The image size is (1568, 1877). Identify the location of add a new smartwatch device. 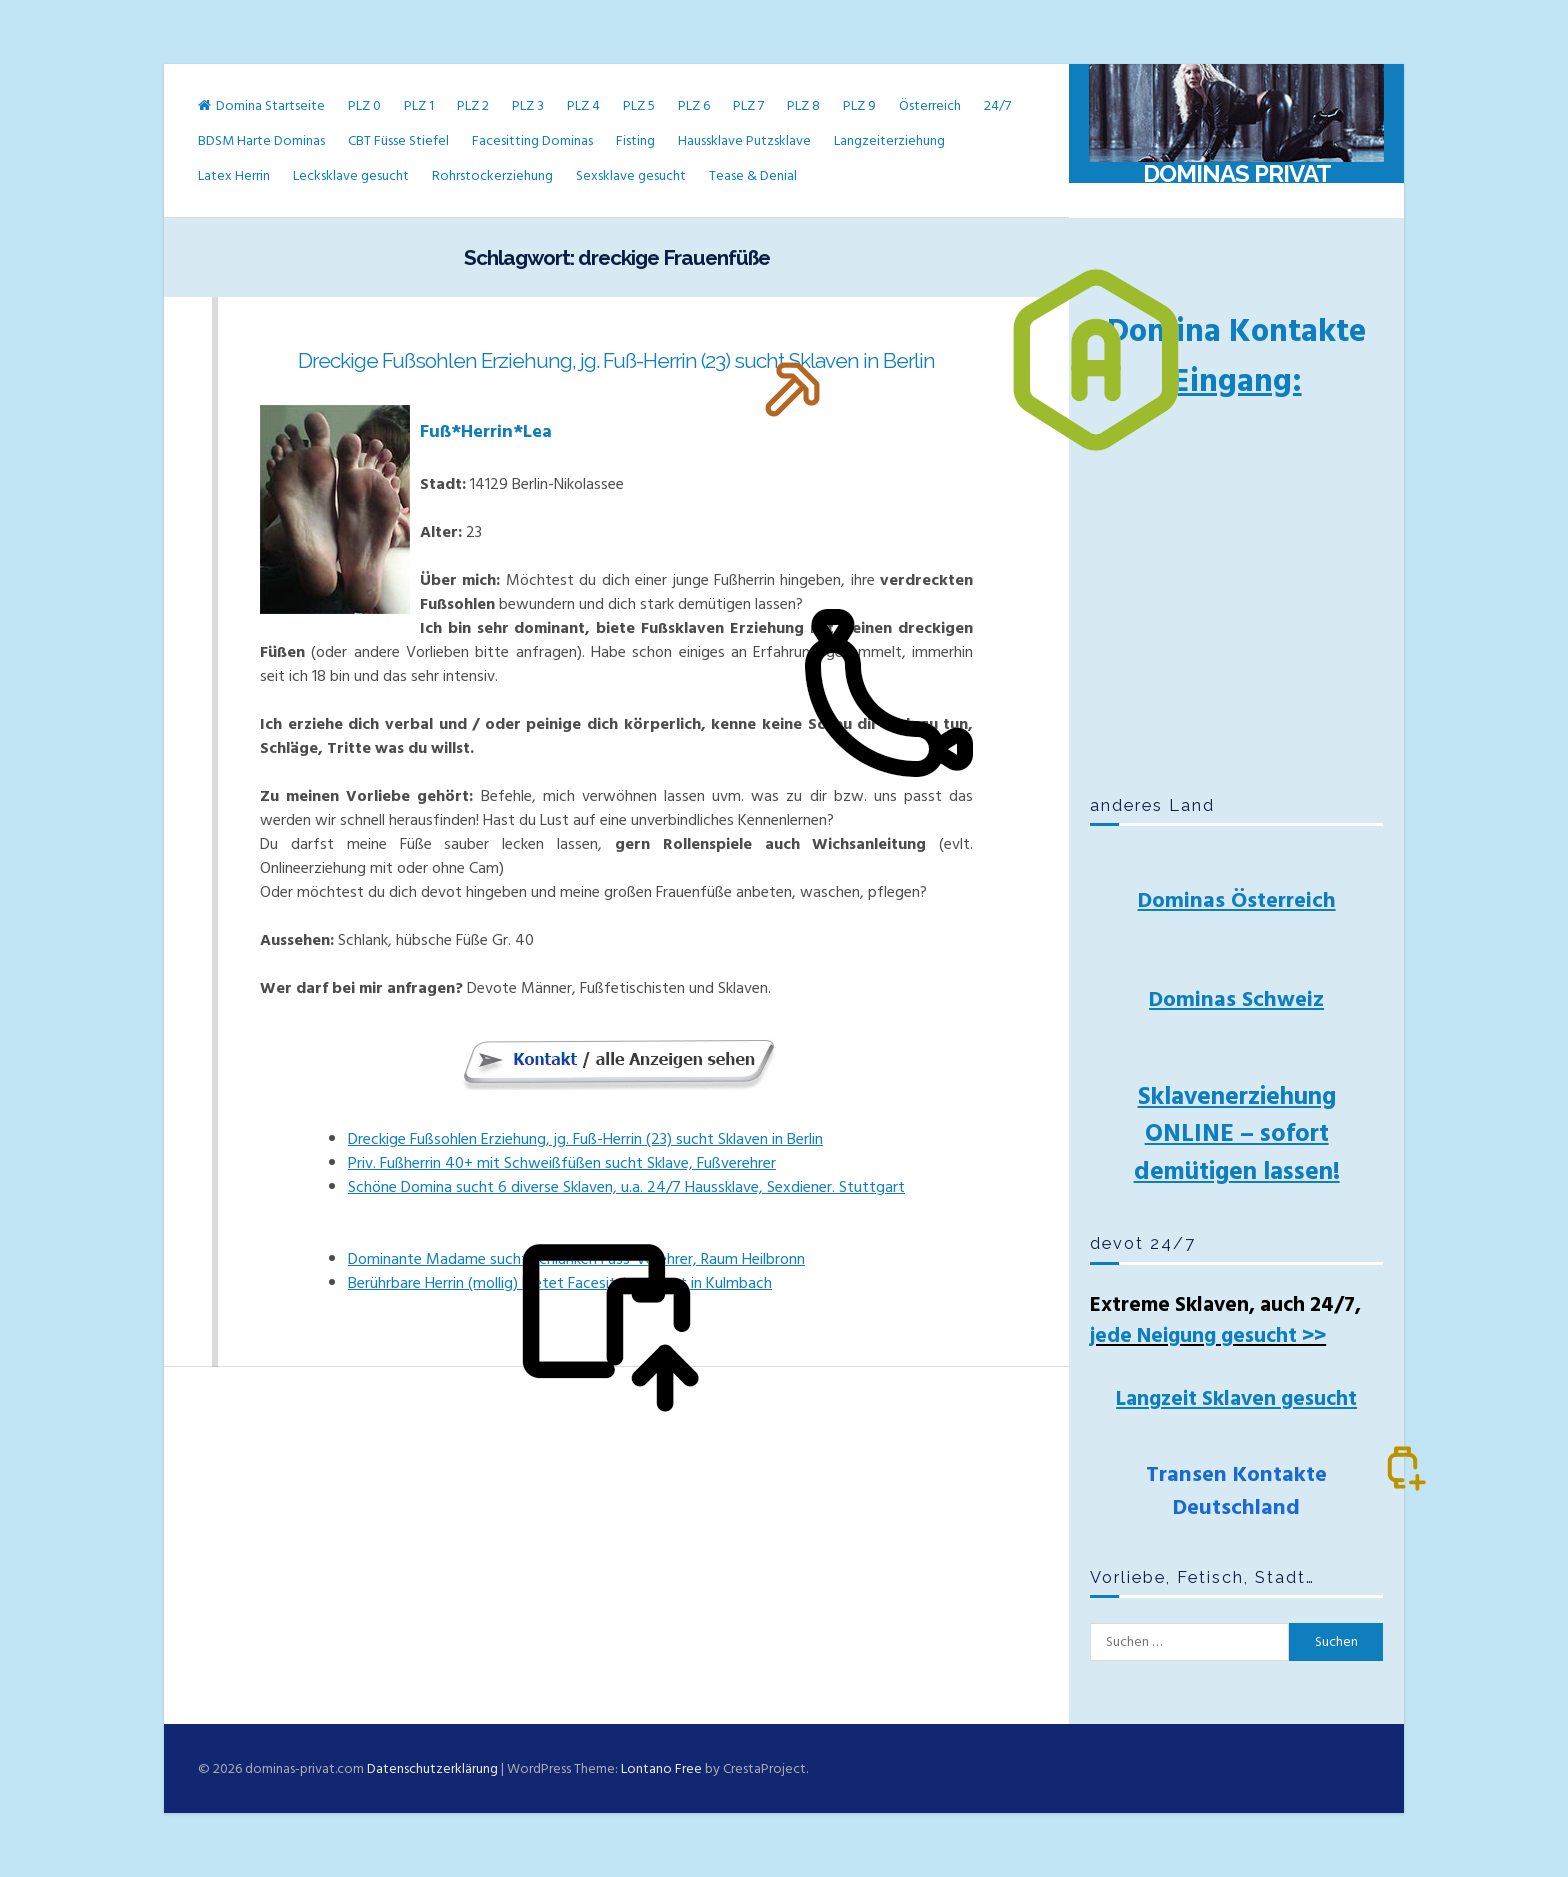
(1402, 1467).